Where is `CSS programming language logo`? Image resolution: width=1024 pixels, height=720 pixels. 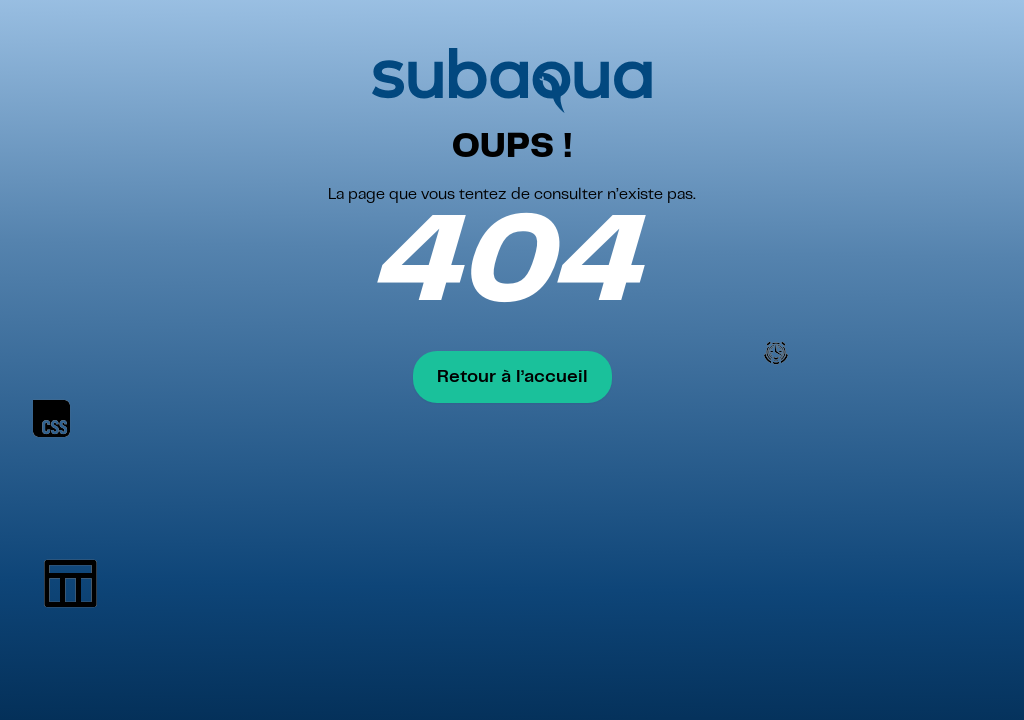 CSS programming language logo is located at coordinates (51, 418).